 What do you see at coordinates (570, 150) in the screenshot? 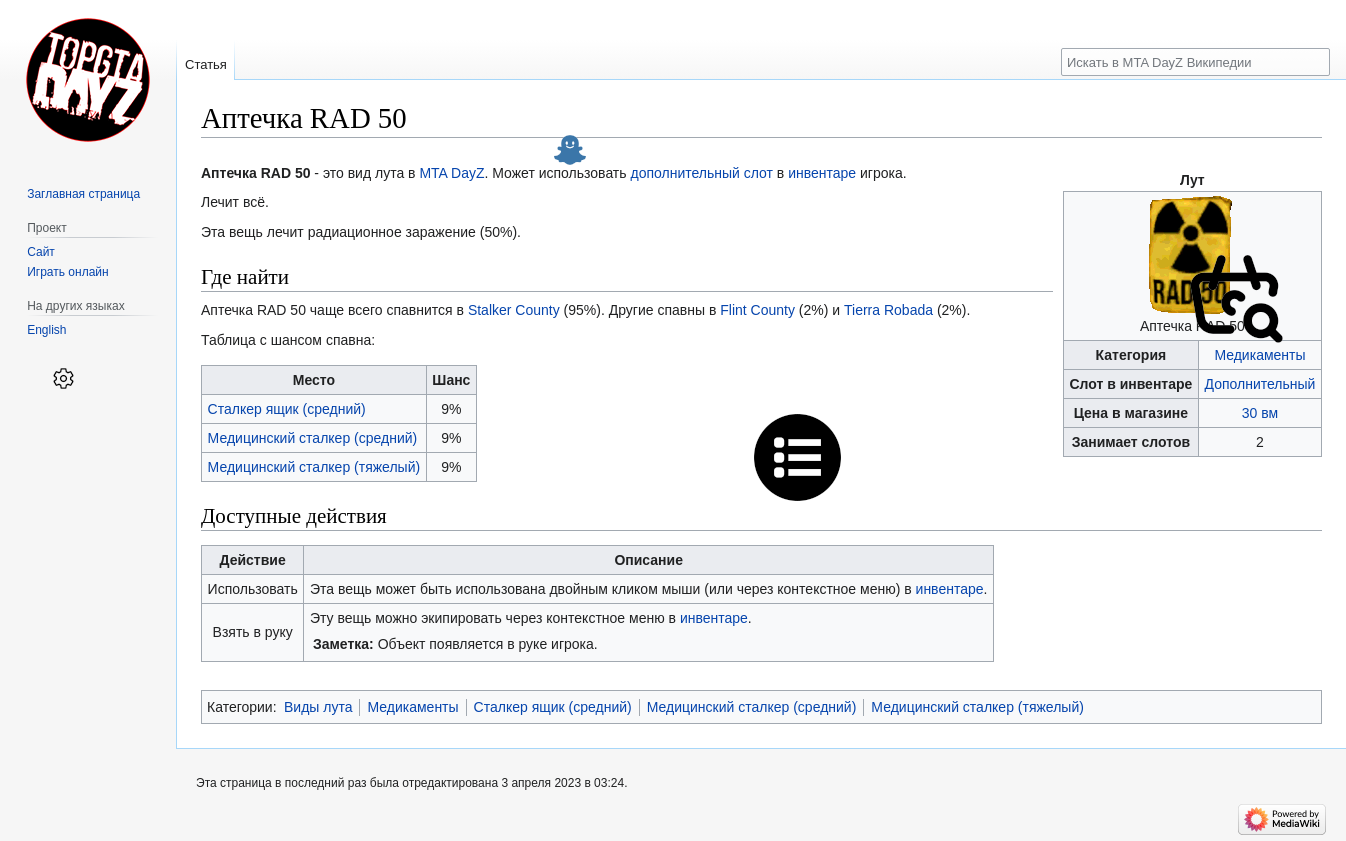
I see `open snapchat app` at bounding box center [570, 150].